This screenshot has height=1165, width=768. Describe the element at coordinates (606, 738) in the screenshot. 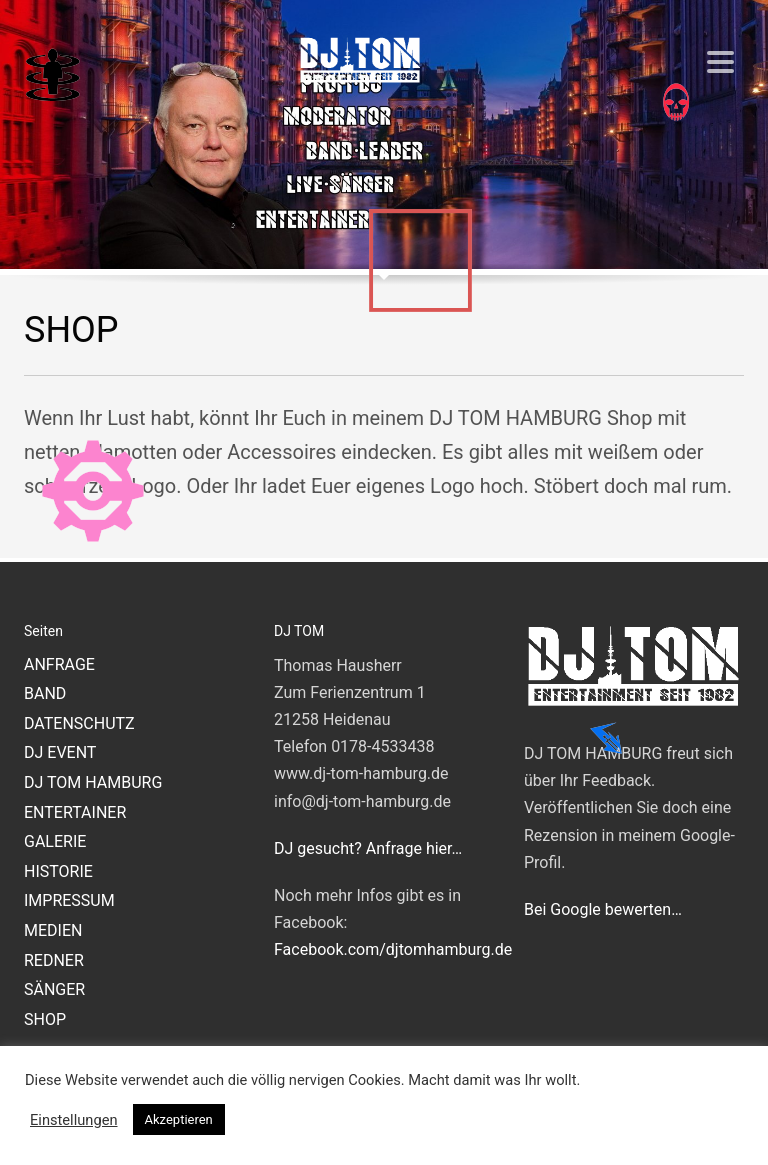

I see `activate ricochet or bouncing attack ability` at that location.